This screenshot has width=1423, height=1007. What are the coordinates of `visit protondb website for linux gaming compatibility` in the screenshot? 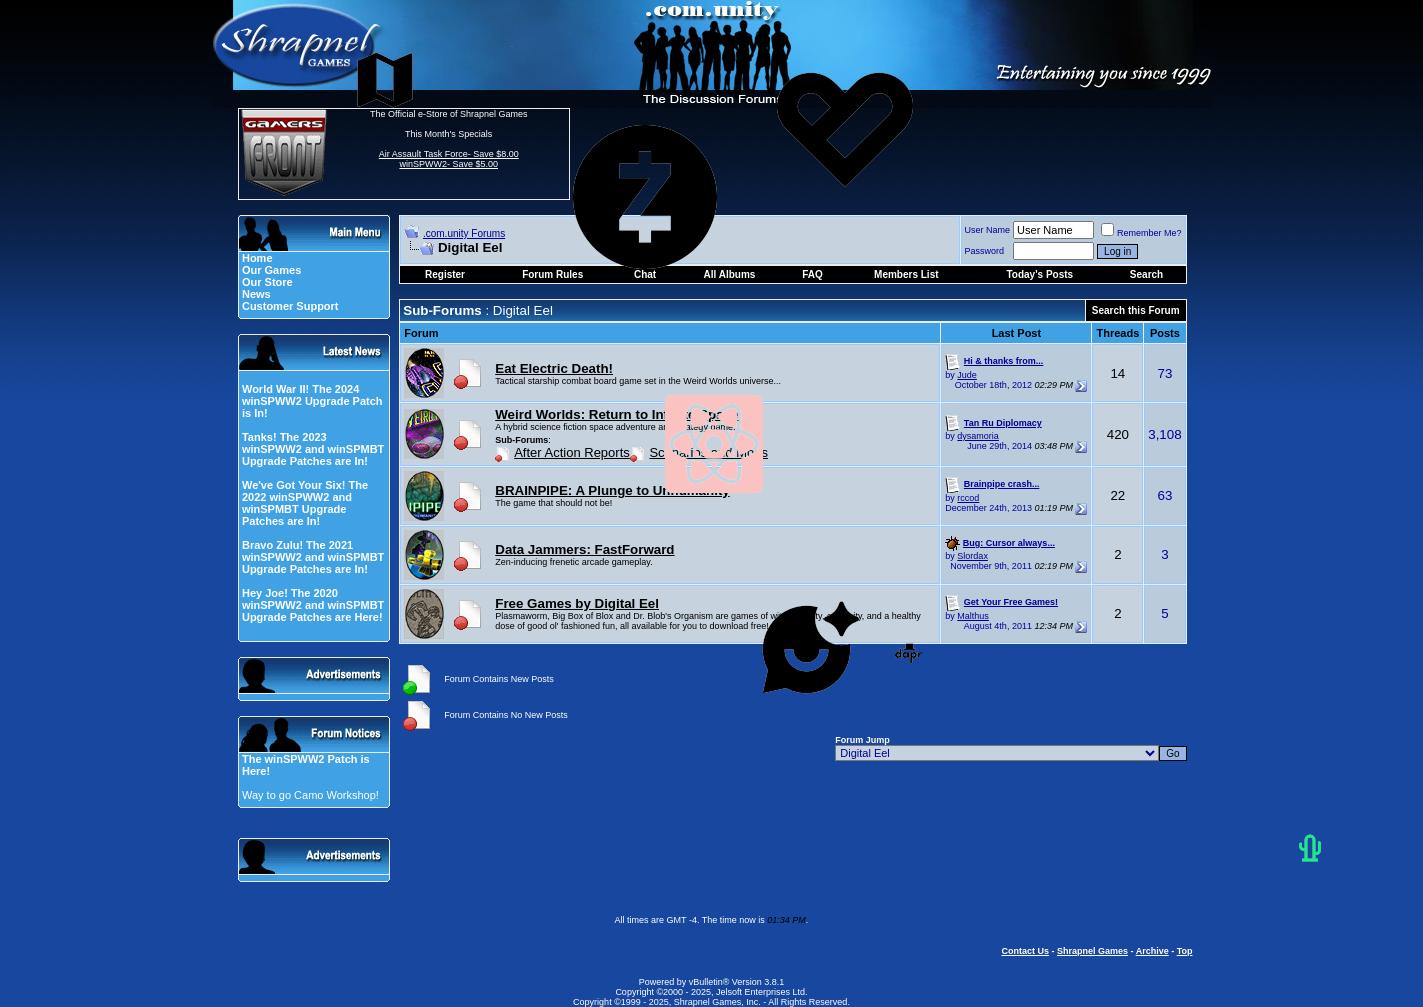 It's located at (714, 444).